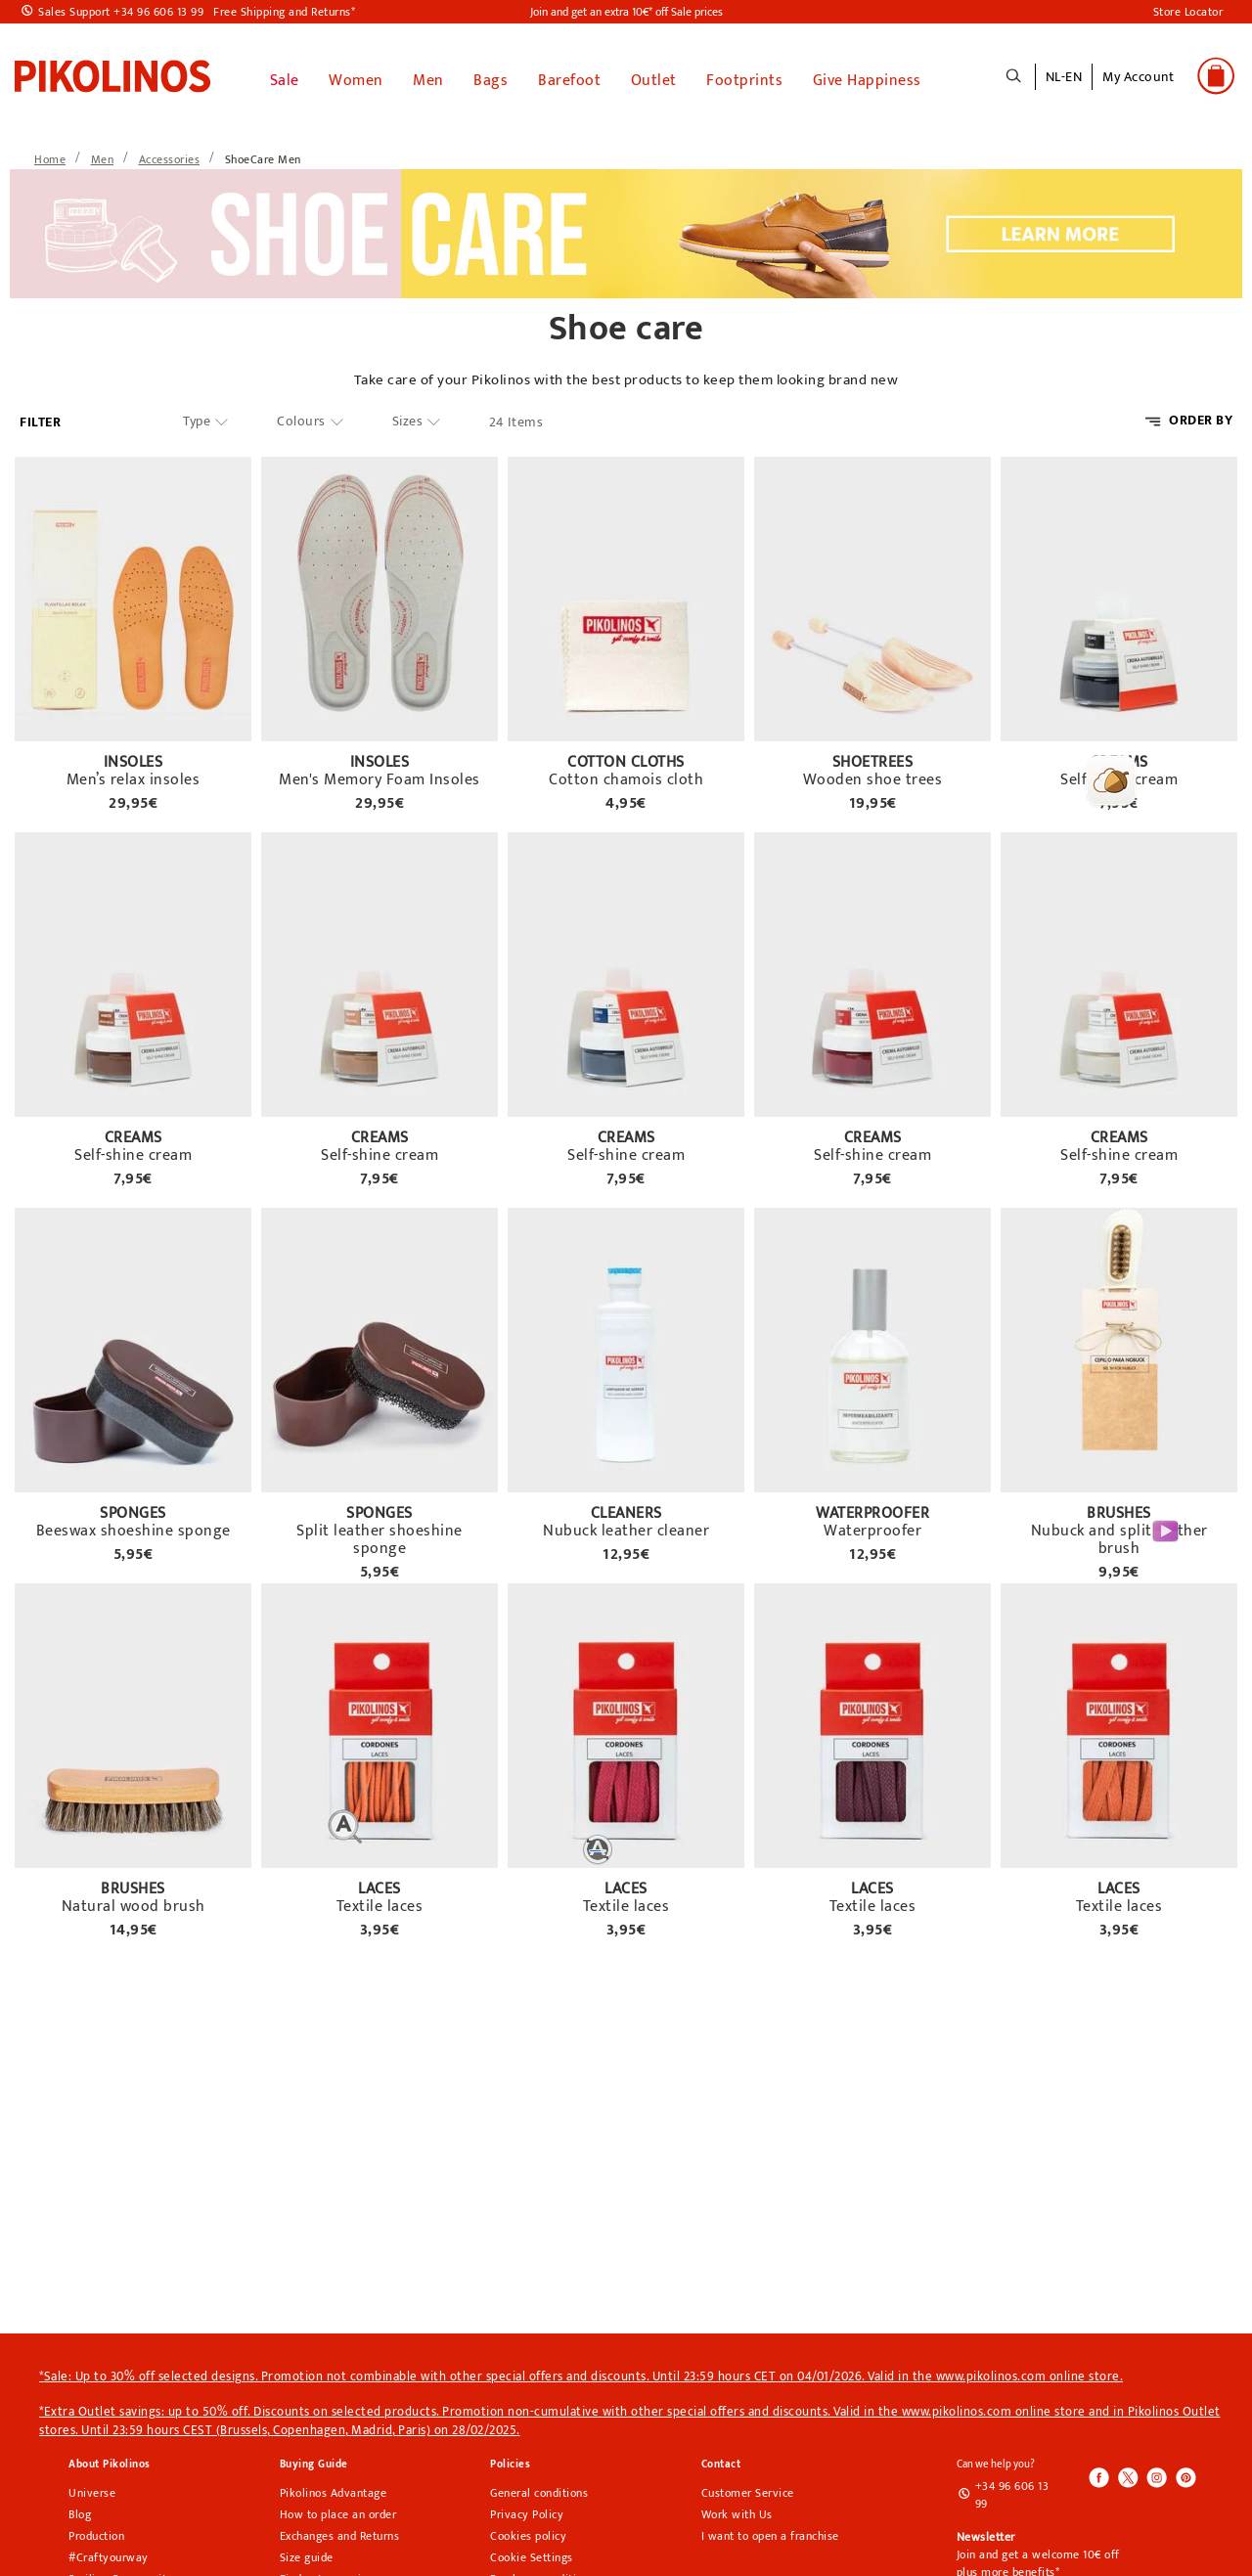  I want to click on search within emails or messages, so click(345, 1827).